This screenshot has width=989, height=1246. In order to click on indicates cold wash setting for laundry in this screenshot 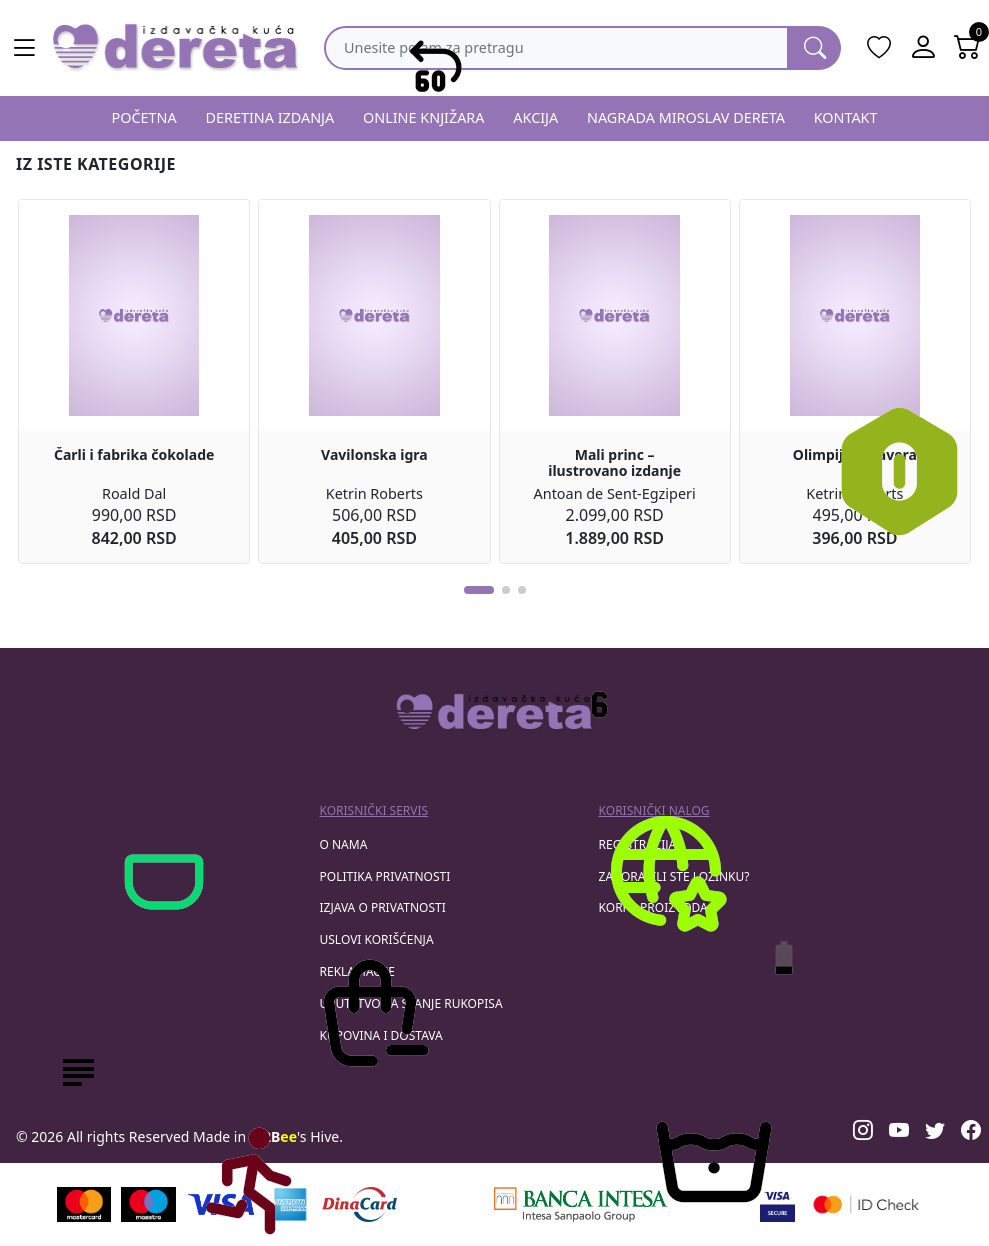, I will do `click(714, 1162)`.